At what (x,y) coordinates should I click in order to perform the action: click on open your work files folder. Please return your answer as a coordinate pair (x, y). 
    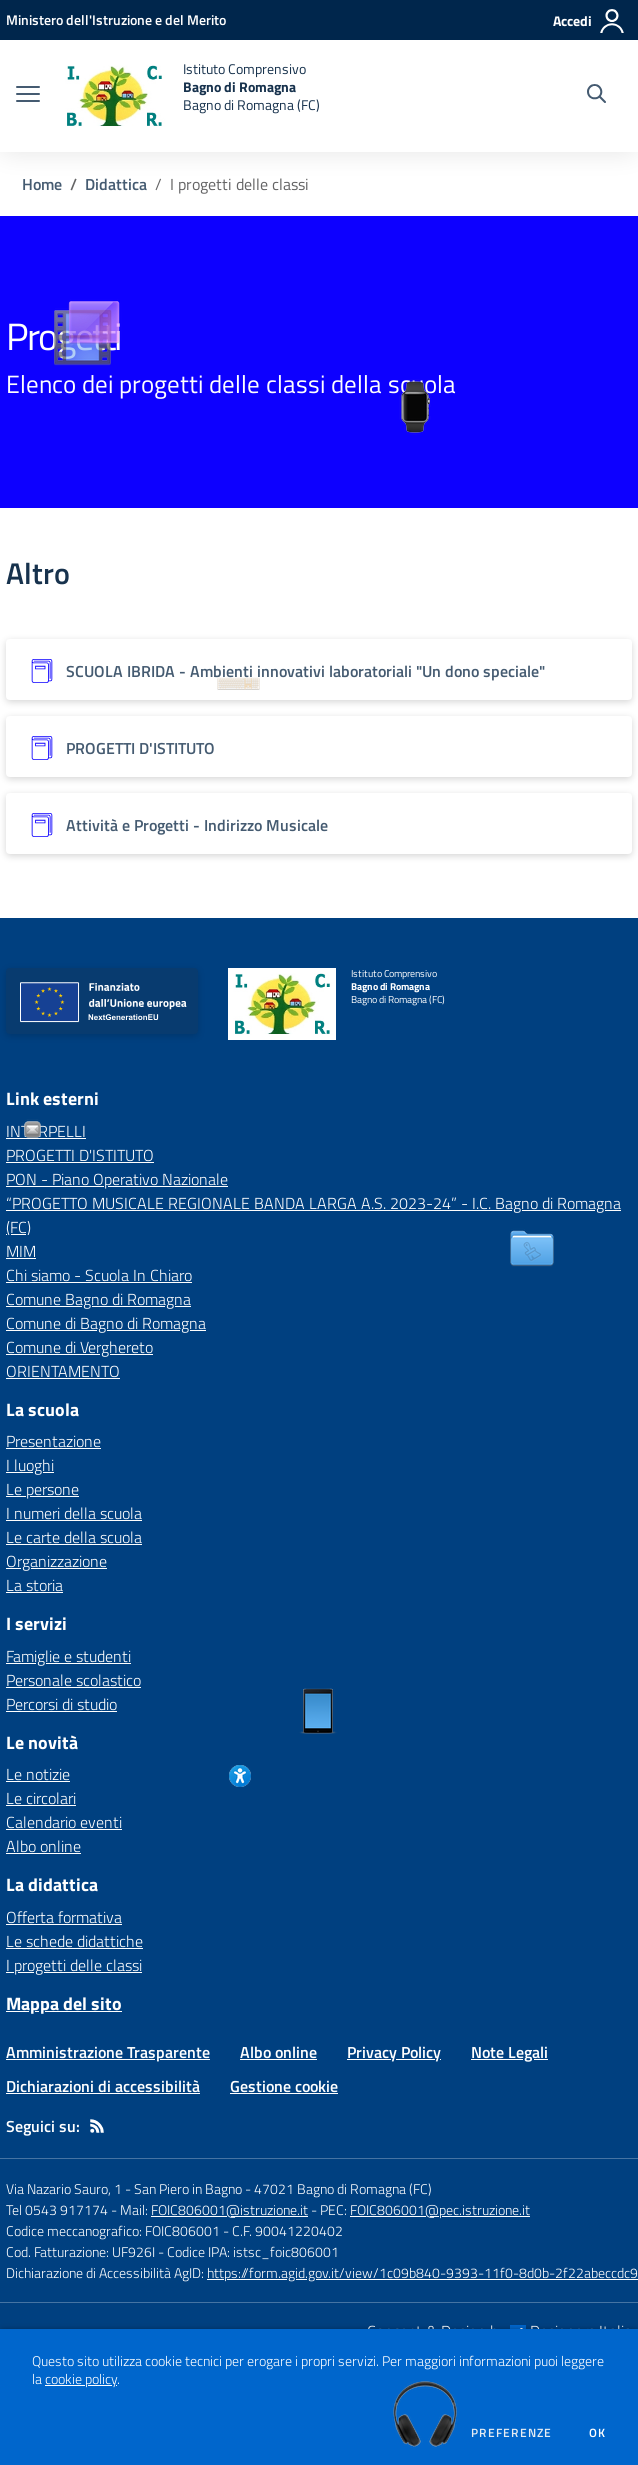
    Looking at the image, I should click on (532, 1248).